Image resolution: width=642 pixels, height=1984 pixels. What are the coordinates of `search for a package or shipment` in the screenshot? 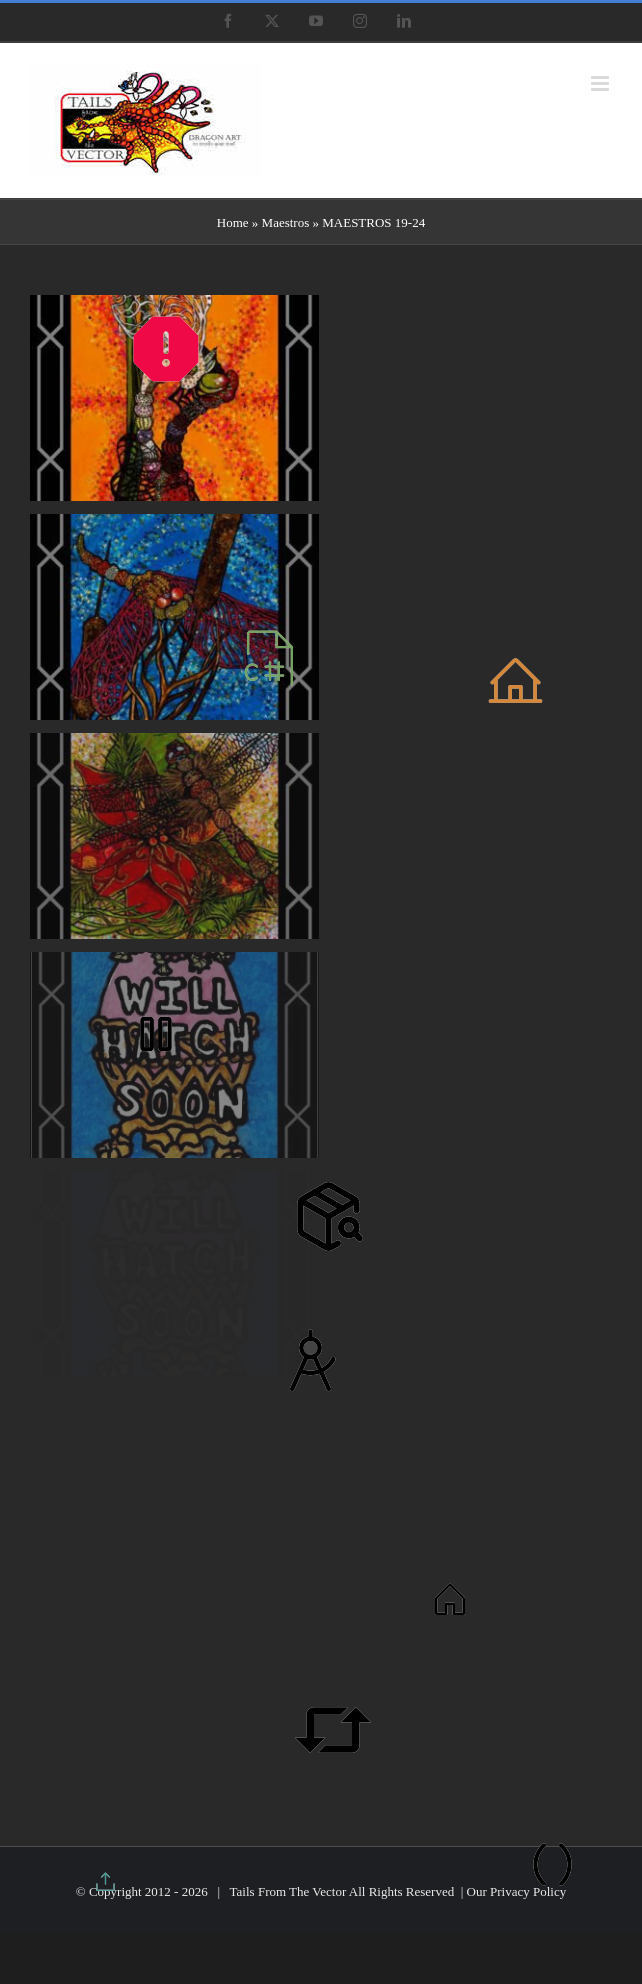 It's located at (328, 1216).